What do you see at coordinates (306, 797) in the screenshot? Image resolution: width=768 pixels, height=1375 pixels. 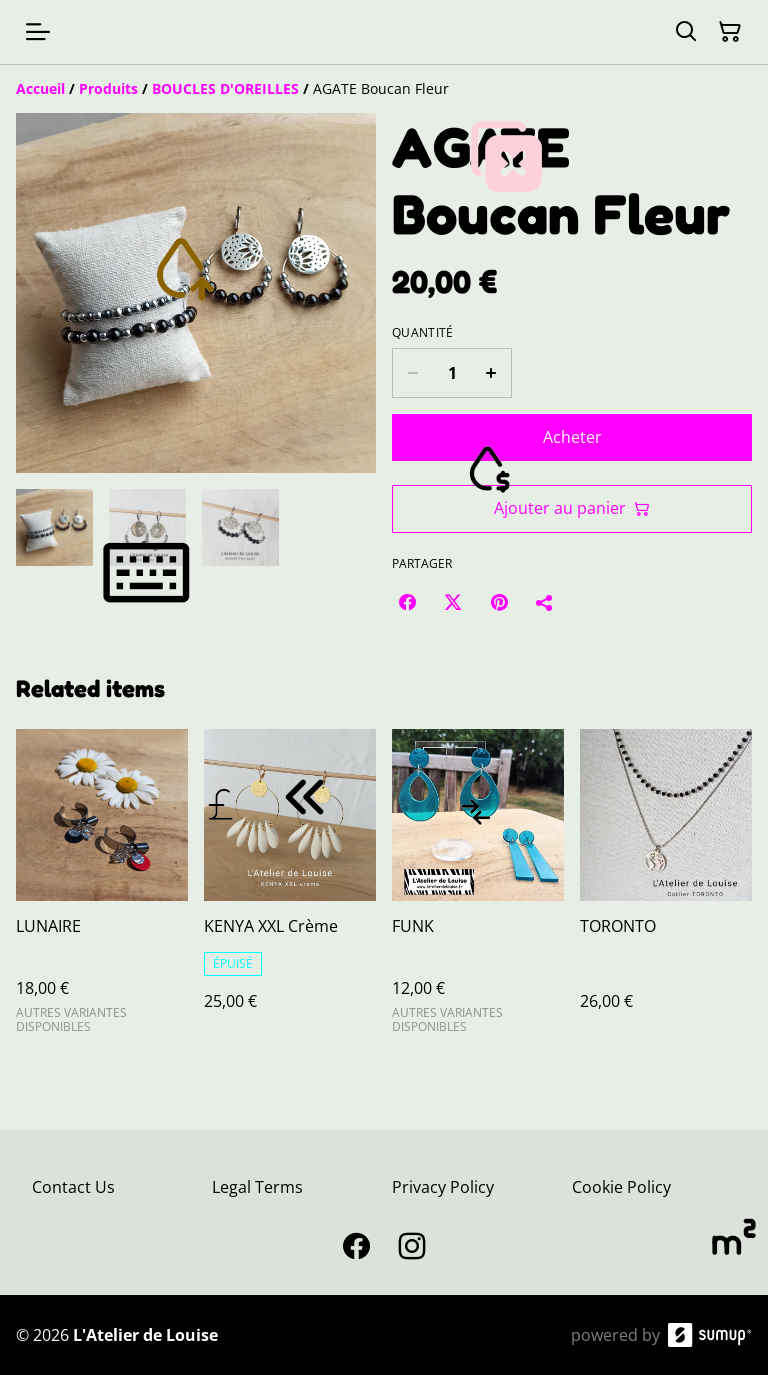 I see `skip to previous item or beginning` at bounding box center [306, 797].